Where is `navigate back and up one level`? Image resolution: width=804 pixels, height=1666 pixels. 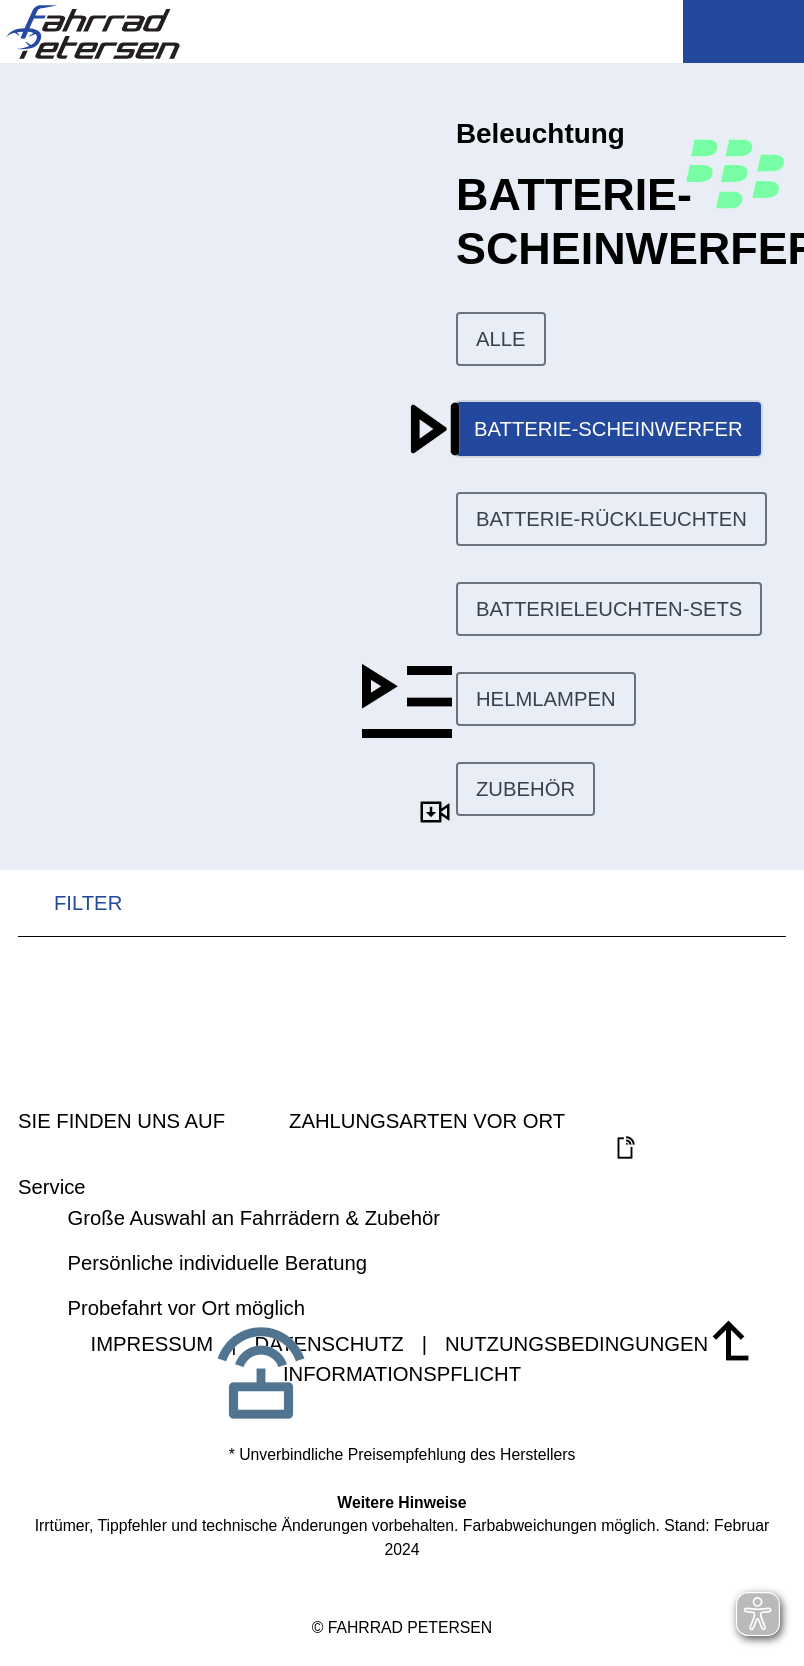
navigate back and up one level is located at coordinates (731, 1343).